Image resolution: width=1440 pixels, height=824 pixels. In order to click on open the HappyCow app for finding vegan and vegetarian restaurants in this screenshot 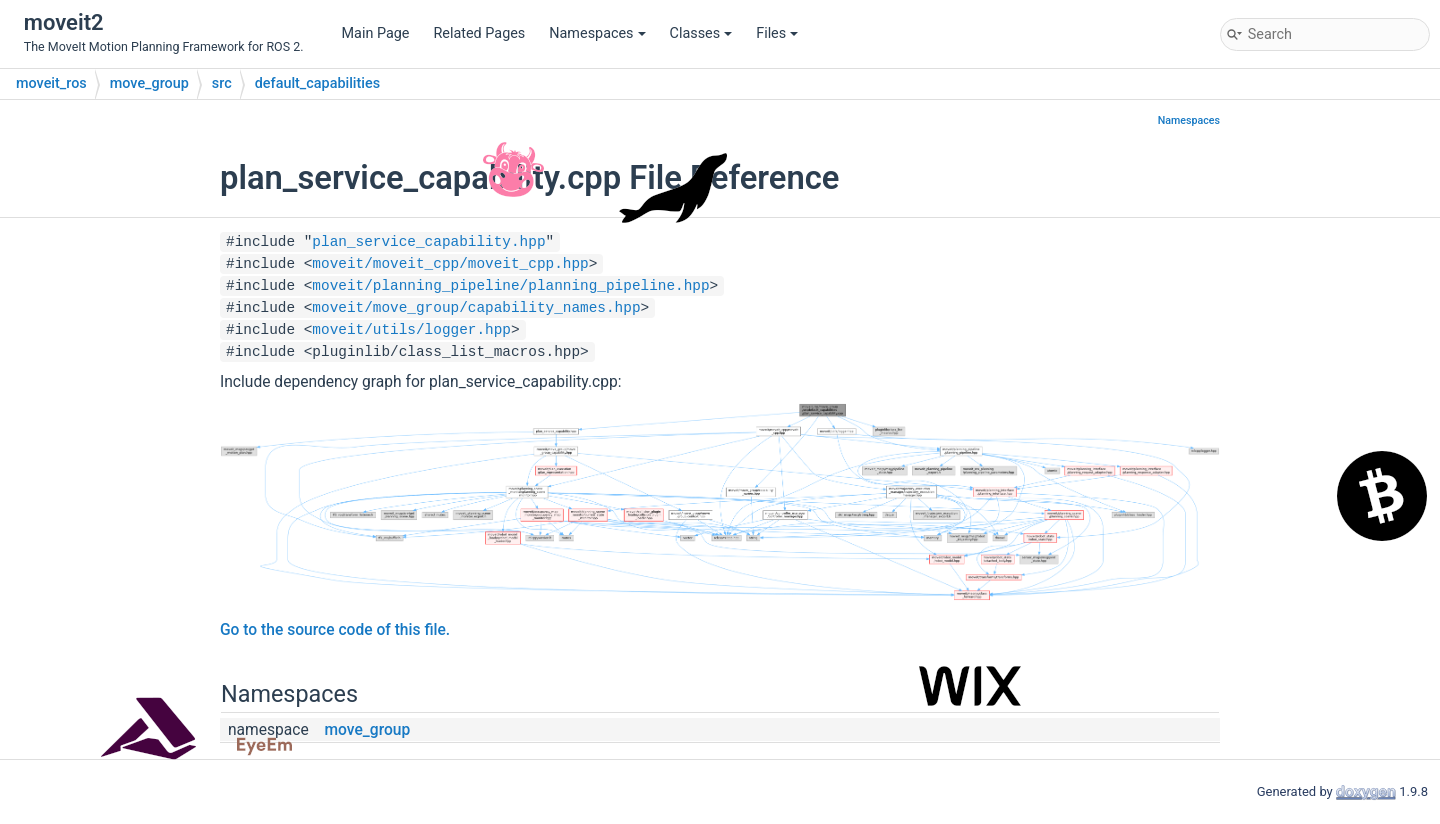, I will do `click(513, 169)`.